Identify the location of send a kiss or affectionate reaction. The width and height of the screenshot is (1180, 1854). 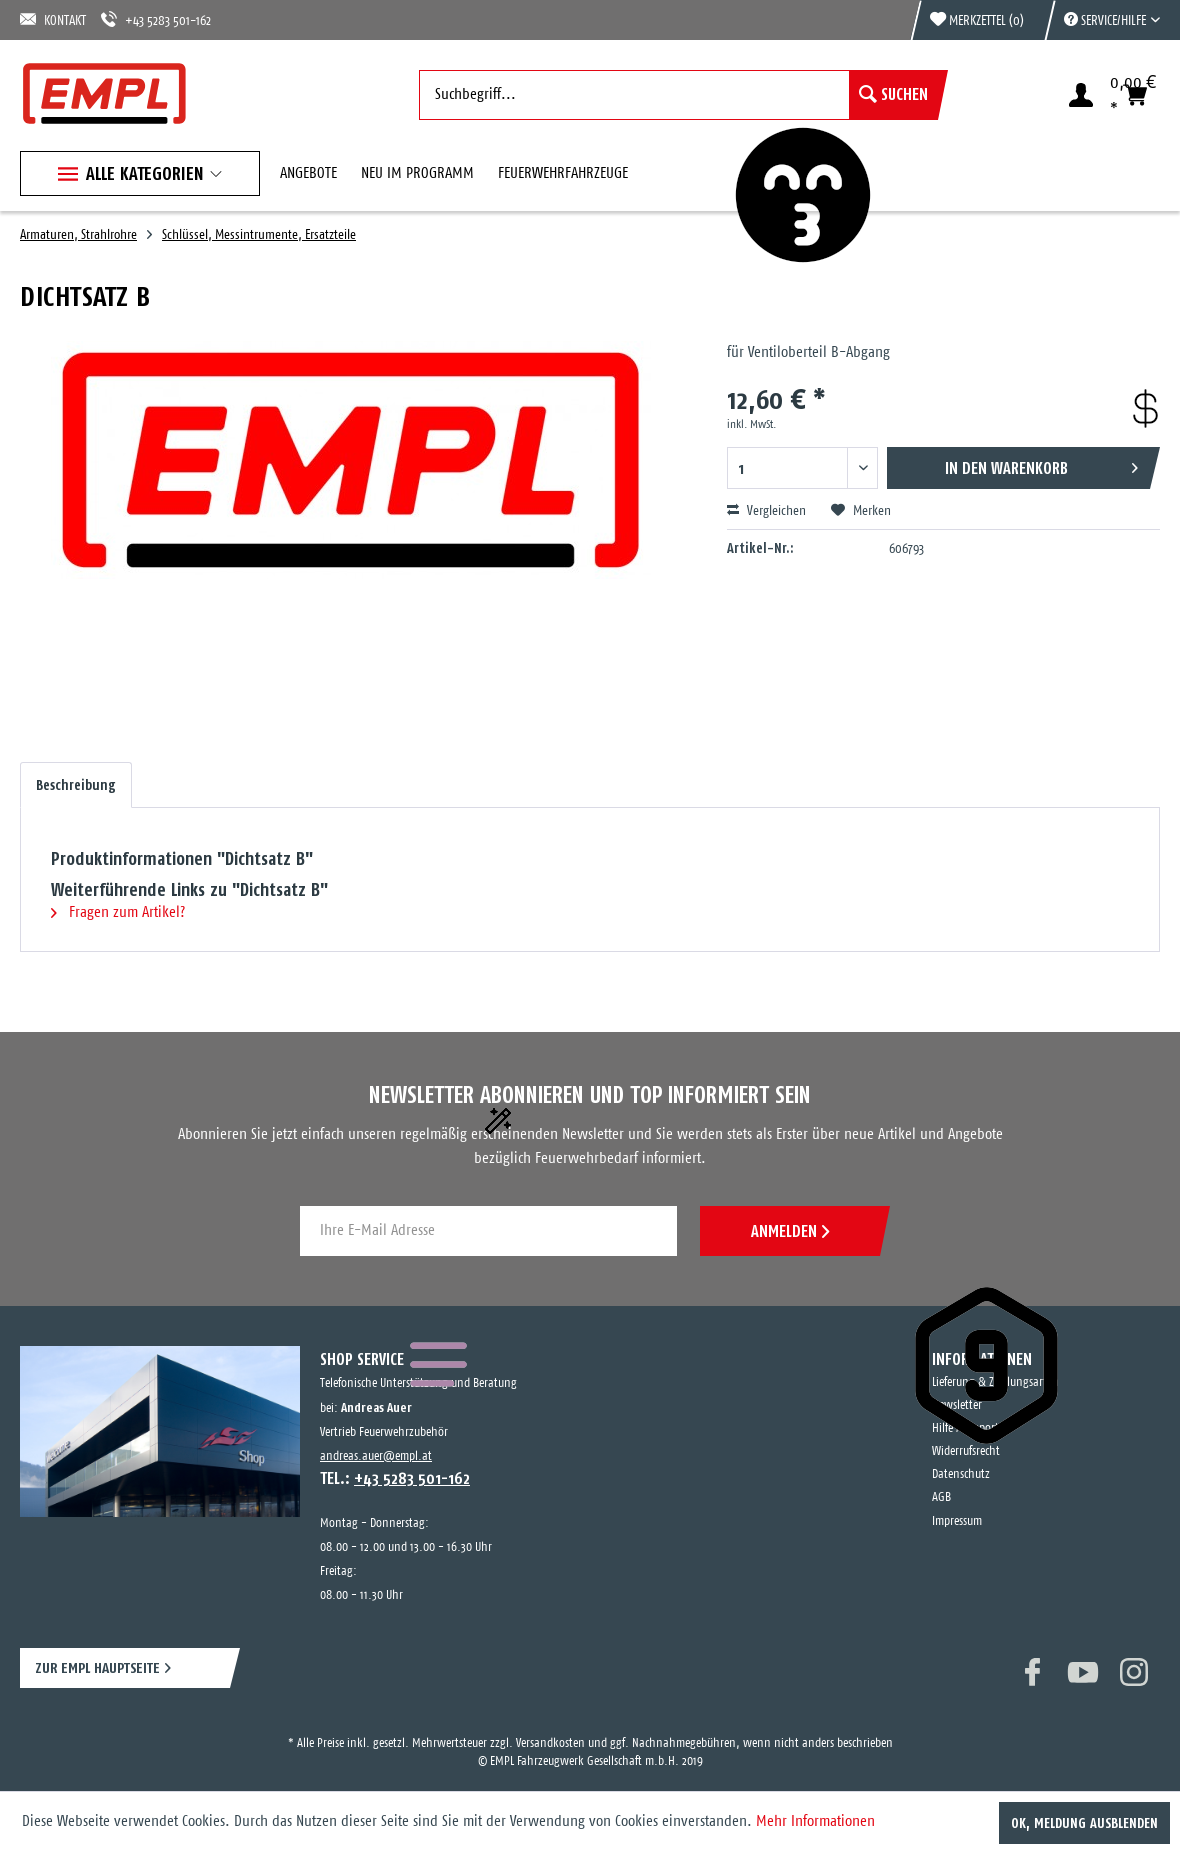
(803, 195).